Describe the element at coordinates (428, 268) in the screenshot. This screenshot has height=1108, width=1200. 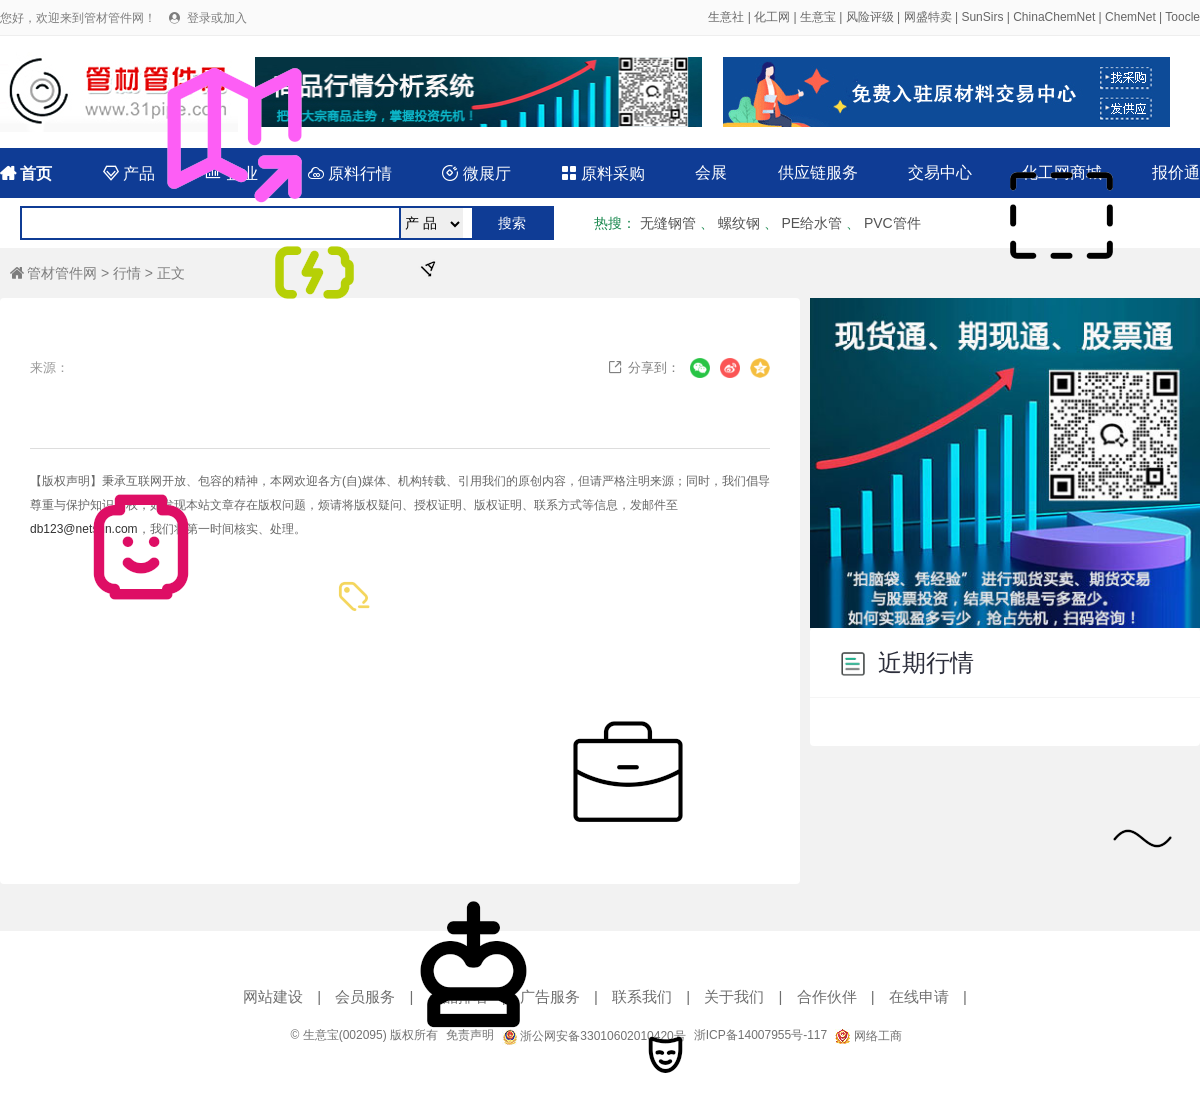
I see `rotate text at a downward angle` at that location.